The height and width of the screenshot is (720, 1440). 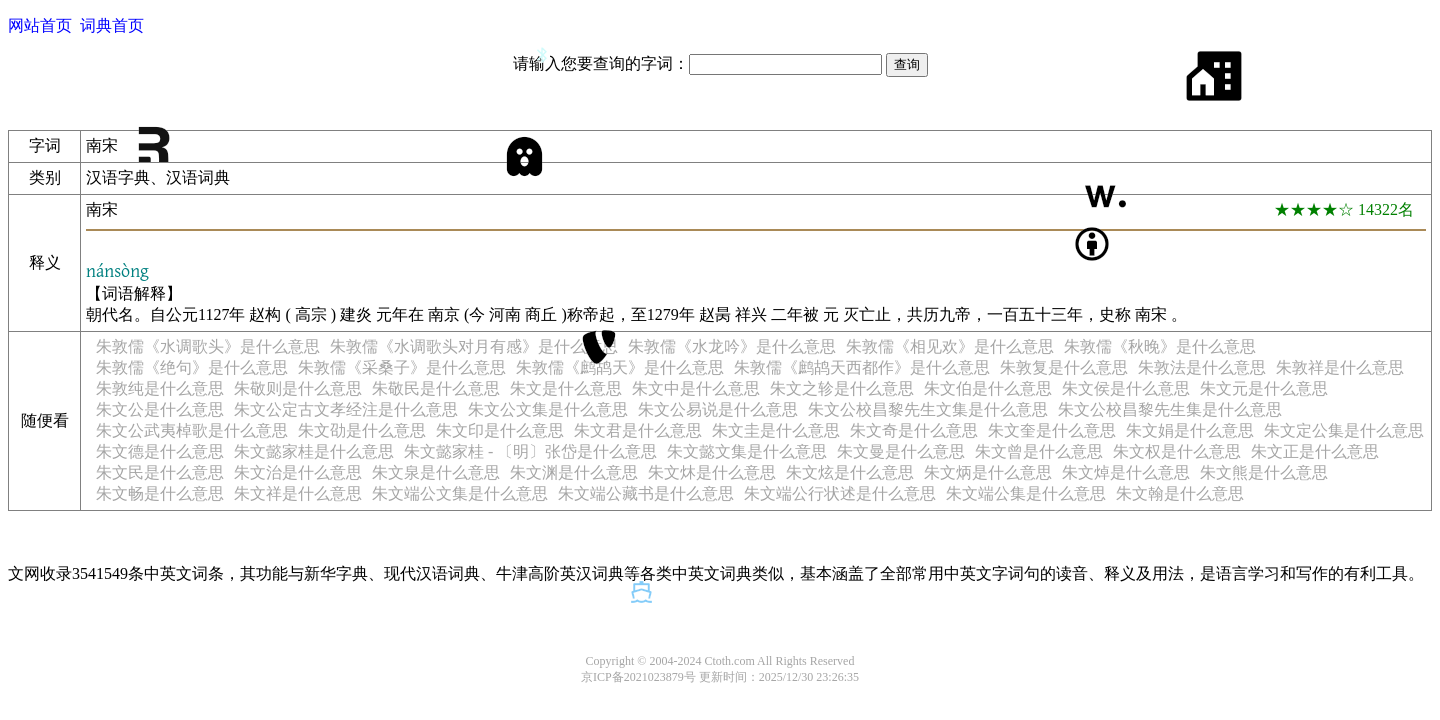 What do you see at coordinates (1092, 244) in the screenshot?
I see `indicates creative commons attribution required` at bounding box center [1092, 244].